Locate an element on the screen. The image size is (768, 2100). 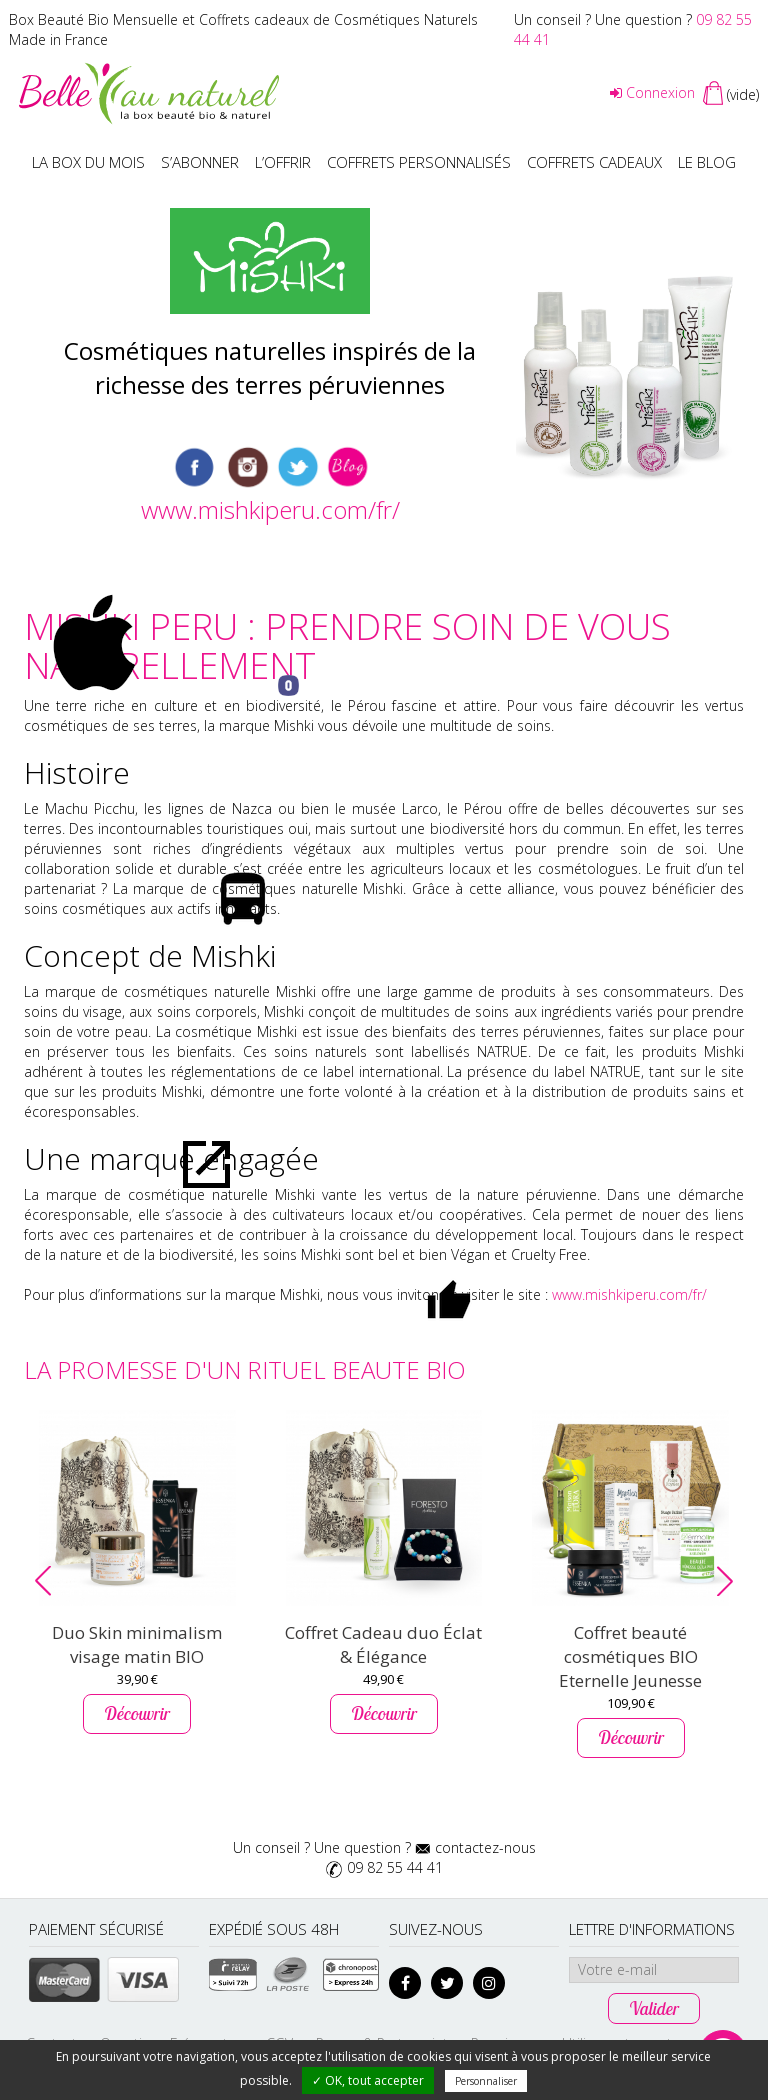
open link in a new tab or window is located at coordinates (206, 1164).